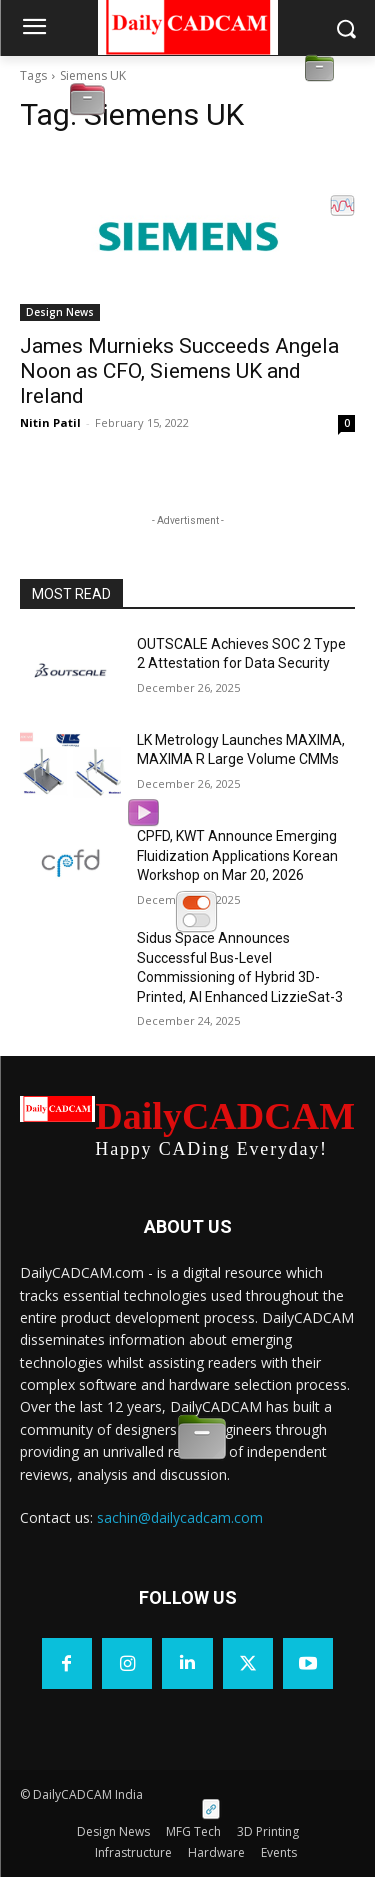 The height and width of the screenshot is (1877, 375). Describe the element at coordinates (319, 67) in the screenshot. I see `open file manager application` at that location.